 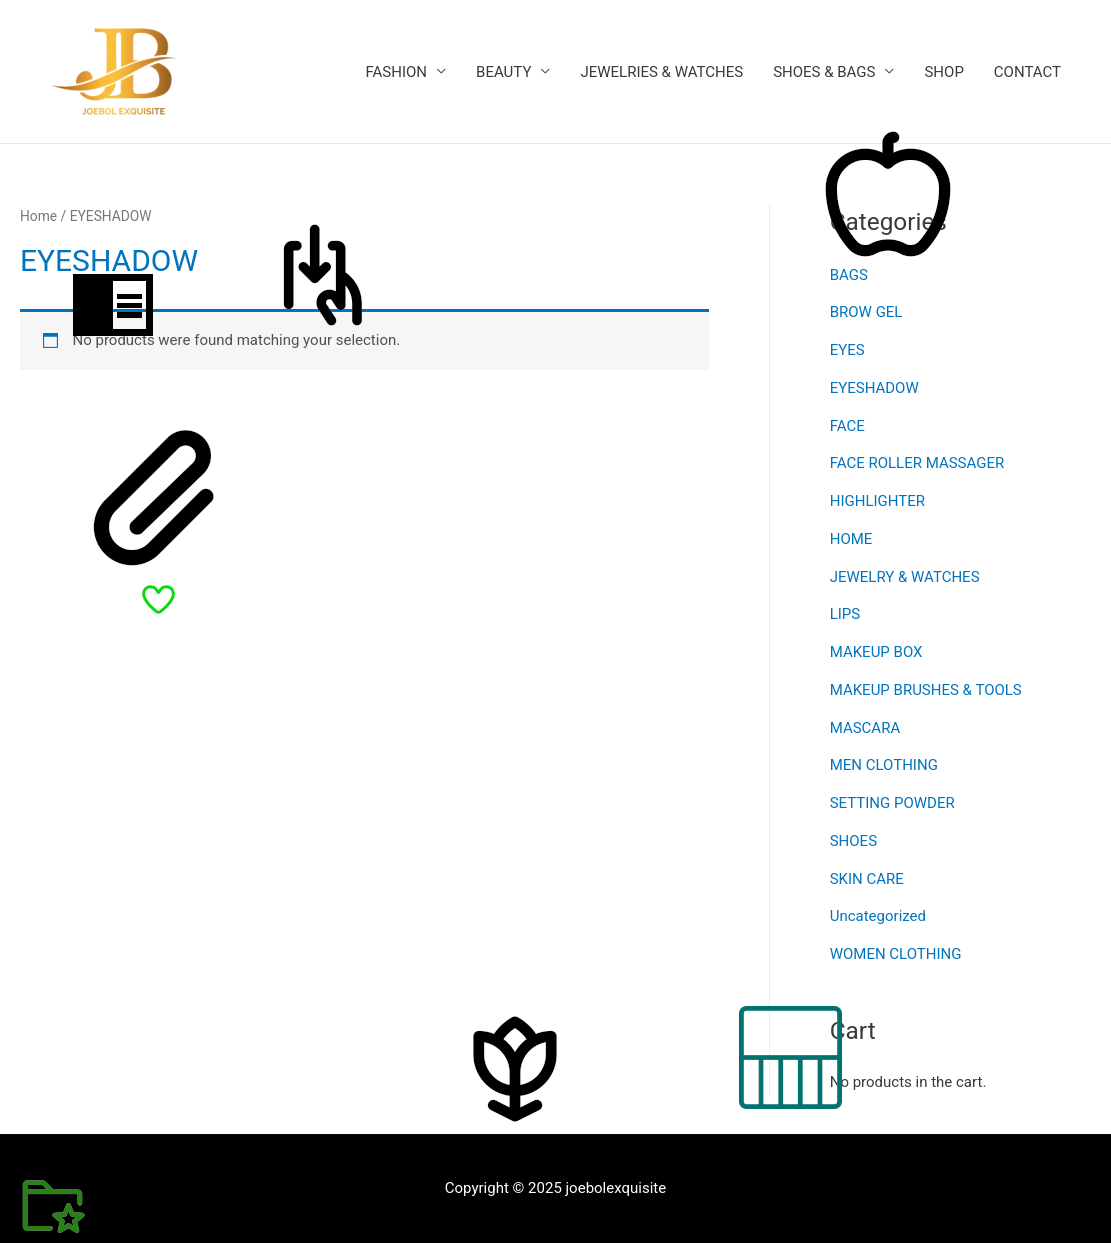 I want to click on add to favorites, so click(x=158, y=599).